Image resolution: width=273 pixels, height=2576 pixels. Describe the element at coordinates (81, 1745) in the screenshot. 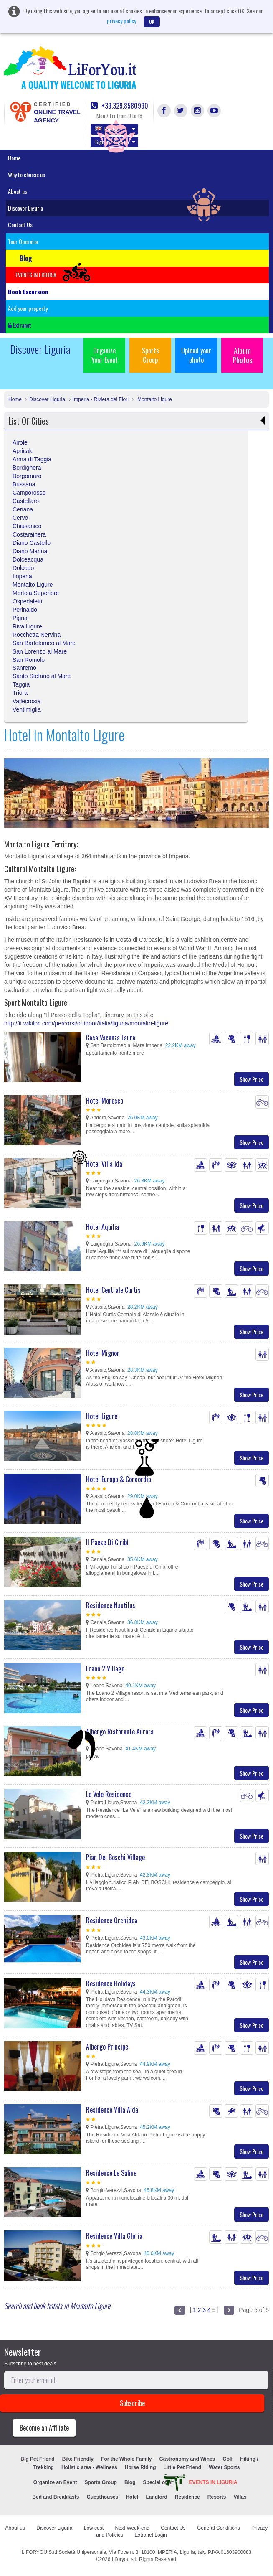

I see `indicates a claw attack or grab ability in a game` at that location.